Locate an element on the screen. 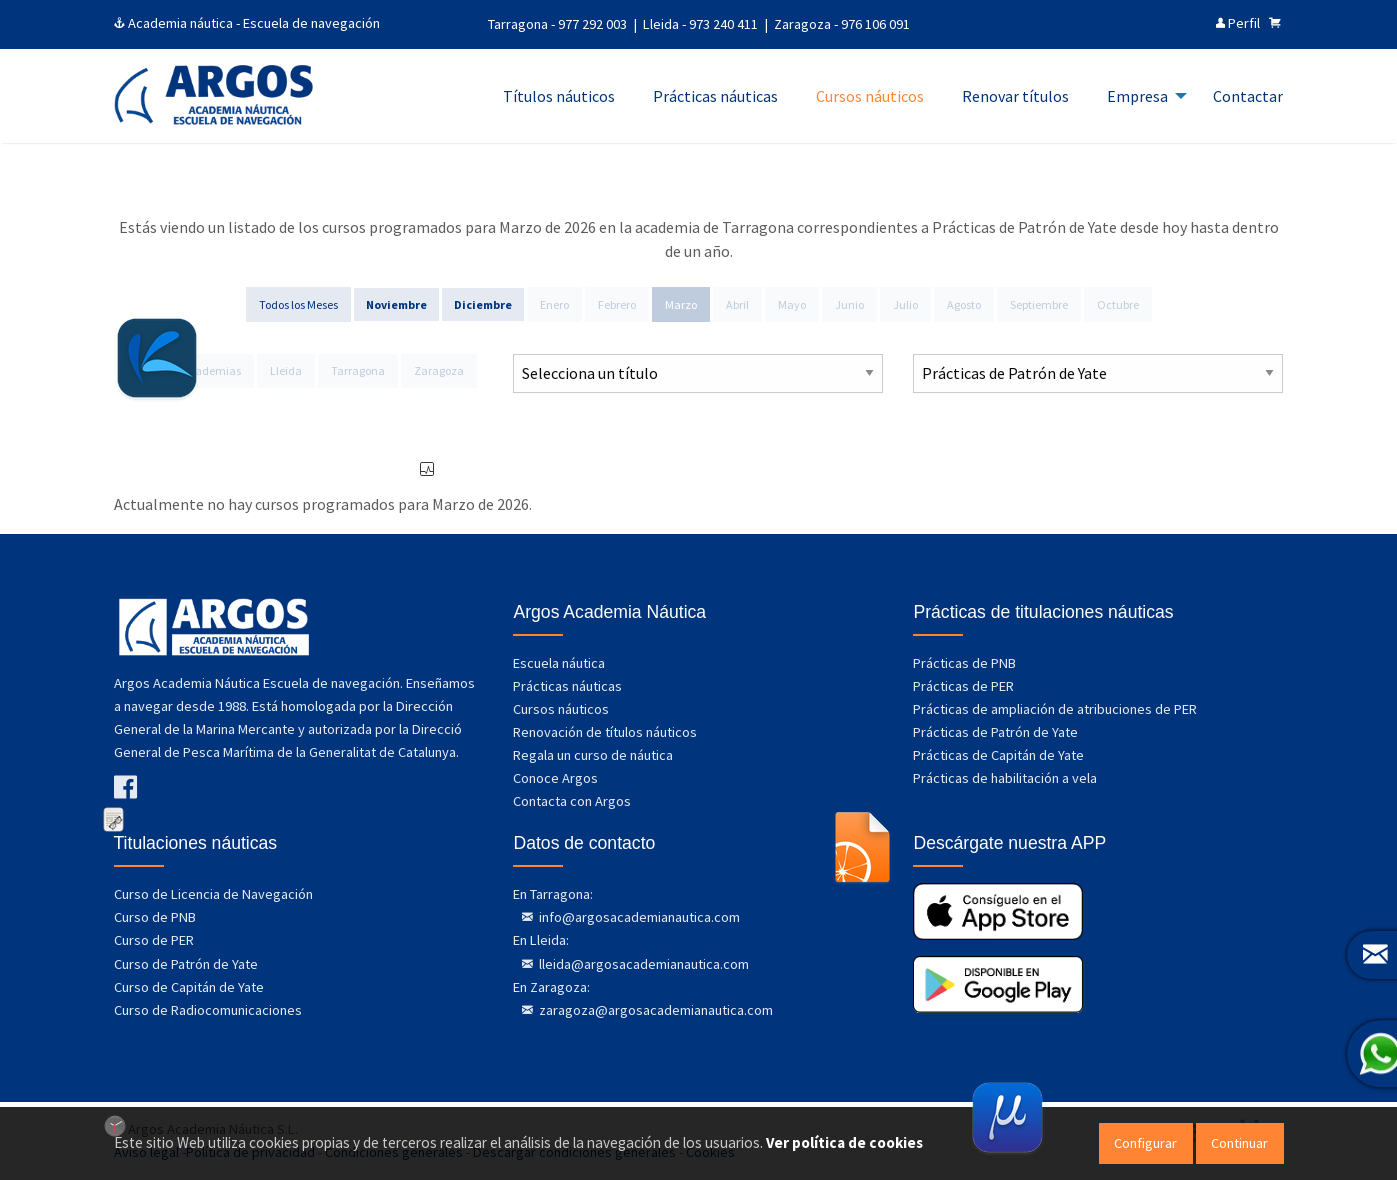 This screenshot has height=1180, width=1397. open the Micro app is located at coordinates (1007, 1117).